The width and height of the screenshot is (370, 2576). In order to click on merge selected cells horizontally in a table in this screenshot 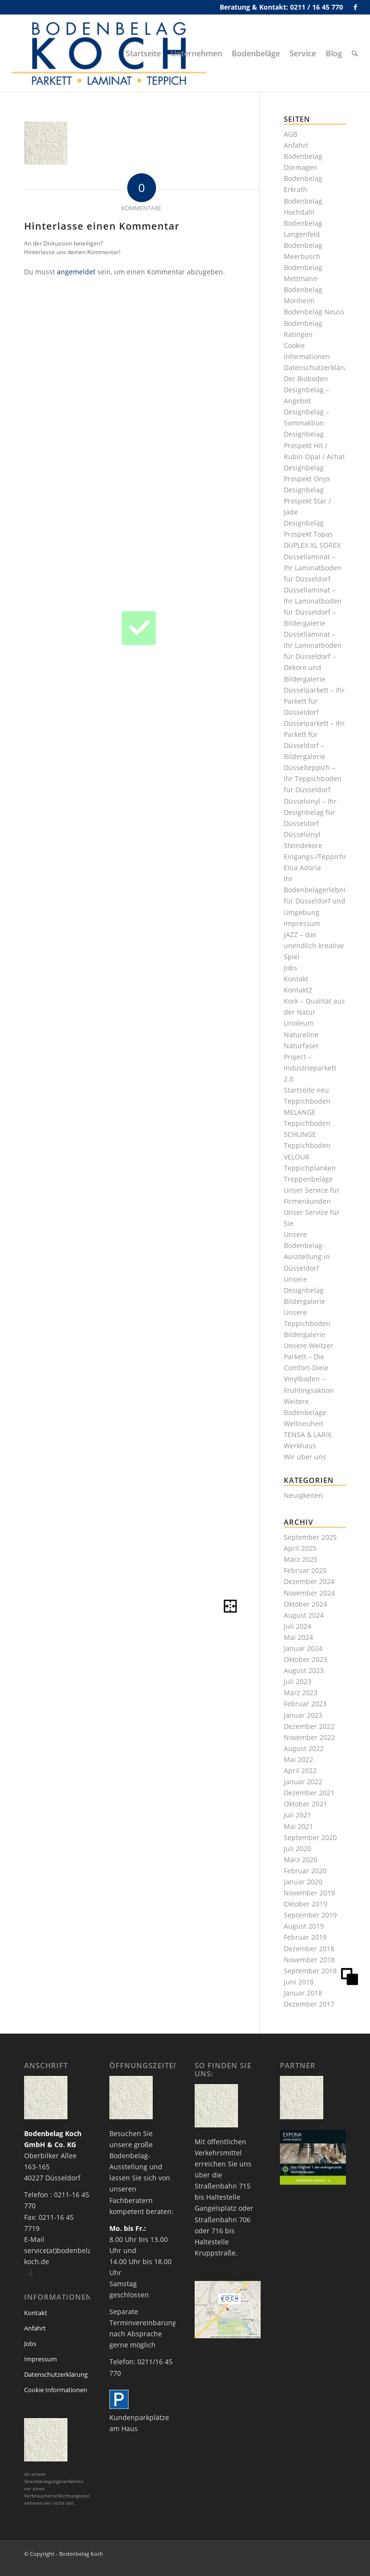, I will do `click(230, 1606)`.